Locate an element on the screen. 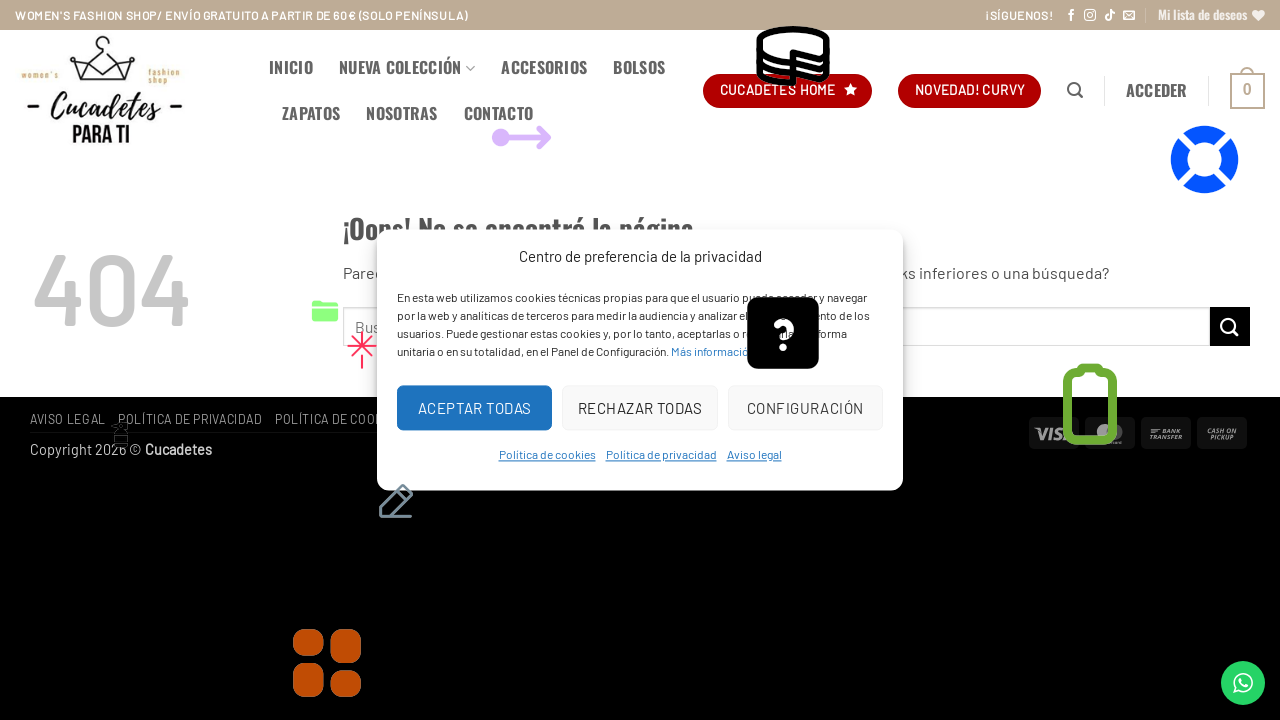 The width and height of the screenshot is (1280, 720). open folder to view contents is located at coordinates (325, 311).